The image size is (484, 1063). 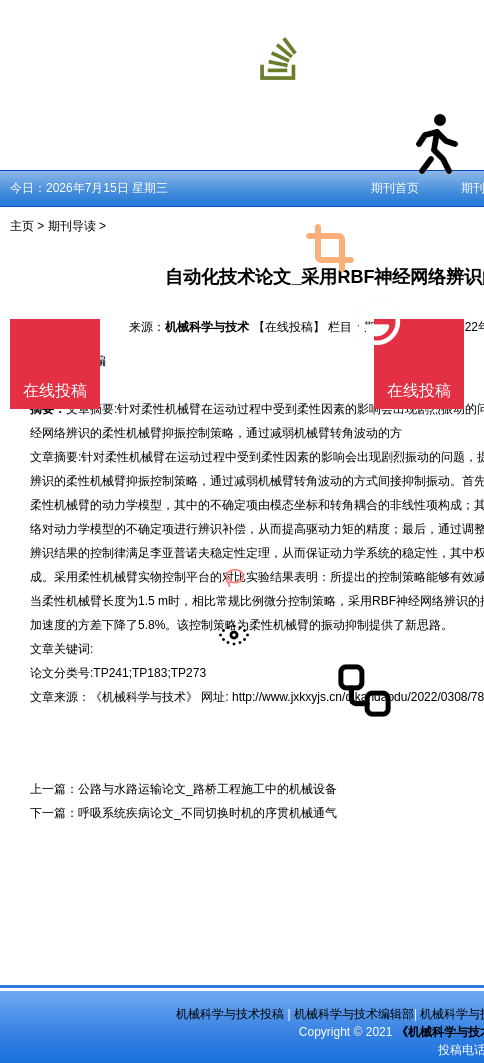 What do you see at coordinates (437, 144) in the screenshot?
I see `select walking as your navigation mode` at bounding box center [437, 144].